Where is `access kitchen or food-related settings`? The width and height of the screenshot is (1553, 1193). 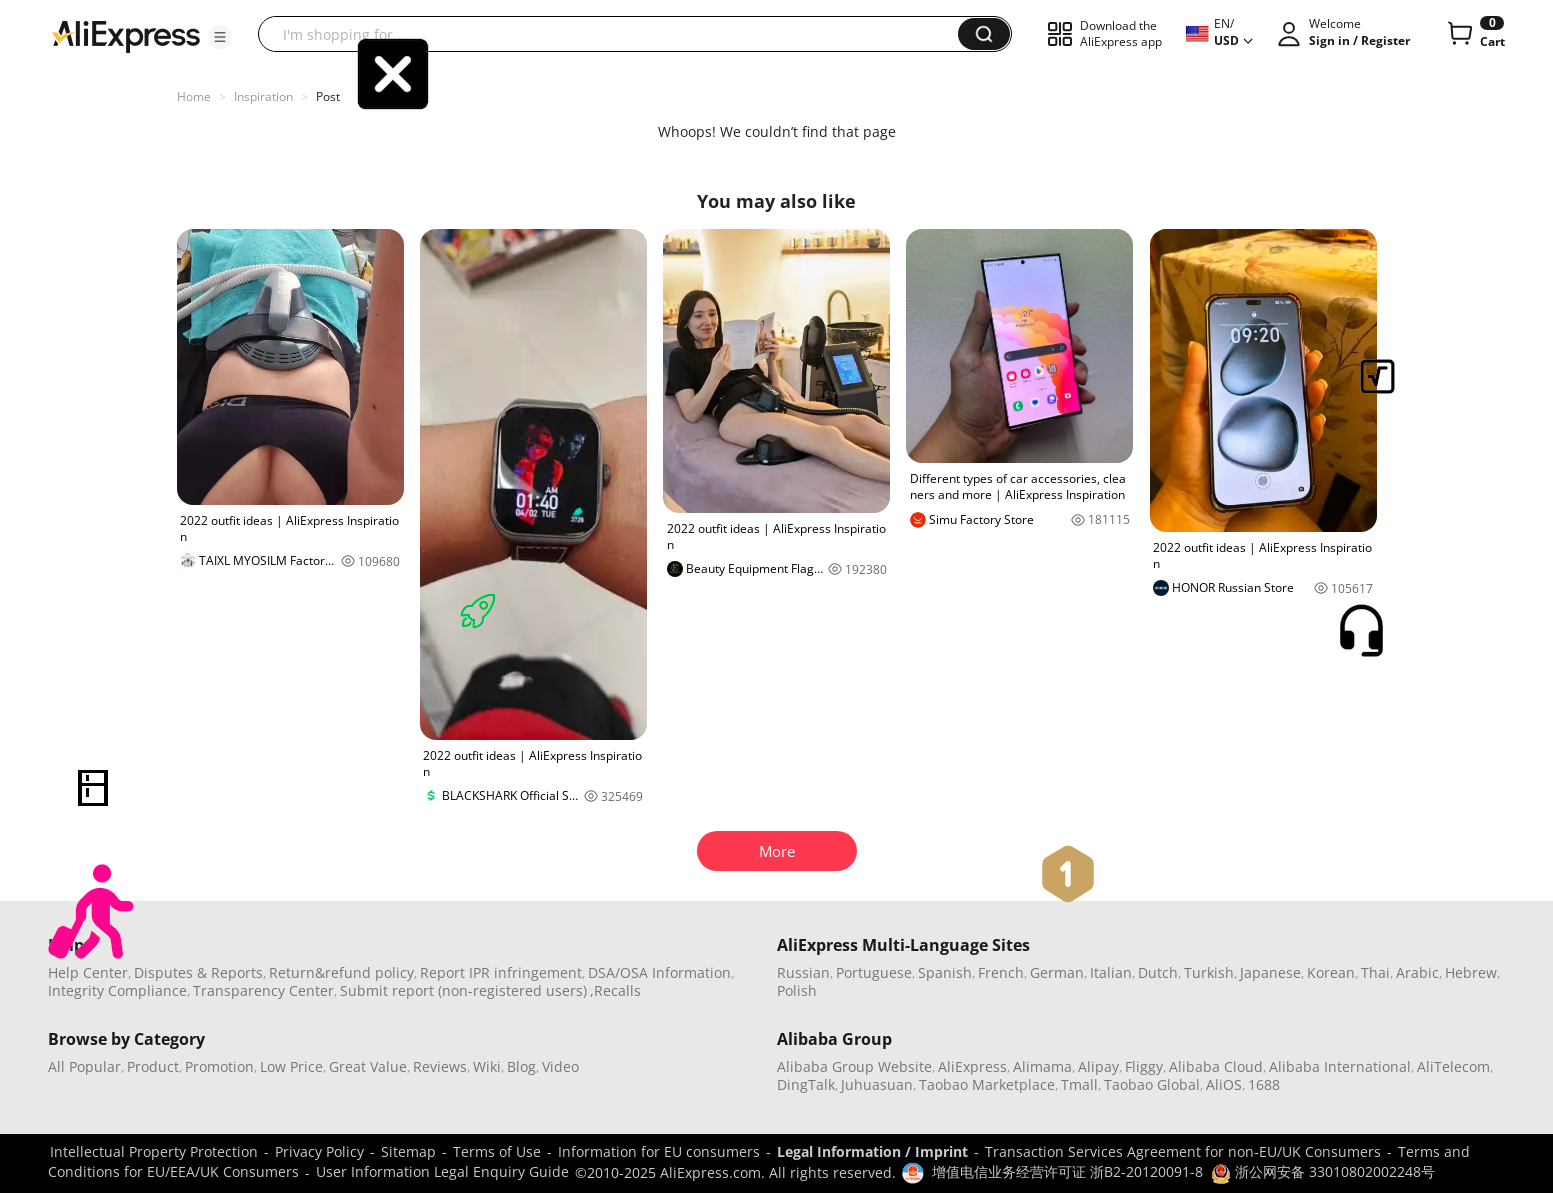
access kitchen or food-related settings is located at coordinates (93, 788).